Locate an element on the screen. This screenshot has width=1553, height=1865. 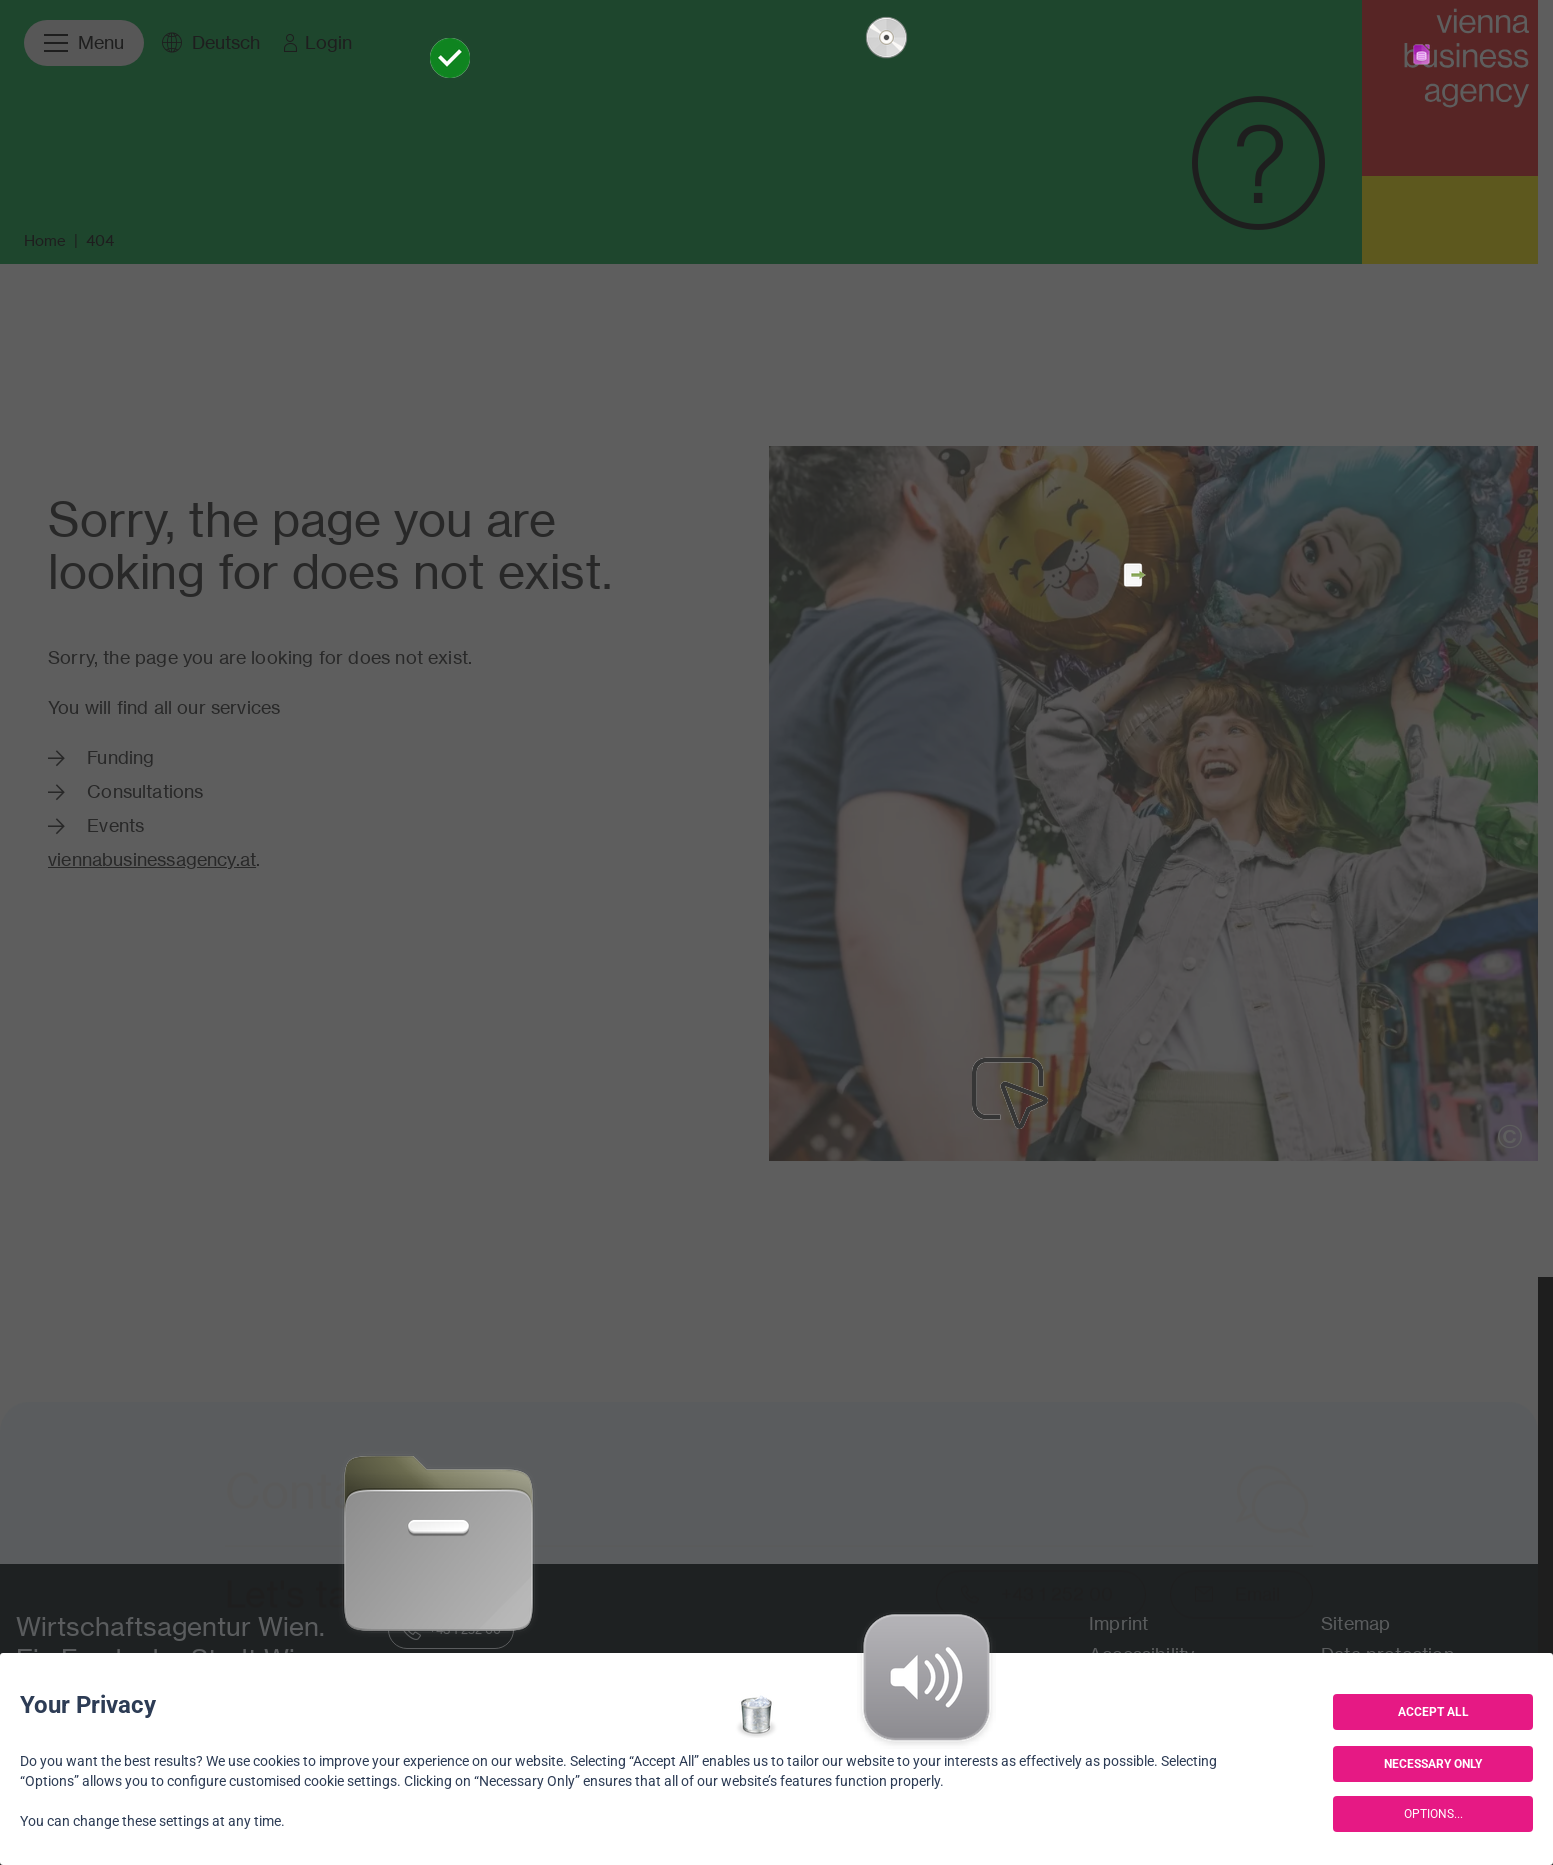
confirm or approve an action is located at coordinates (450, 58).